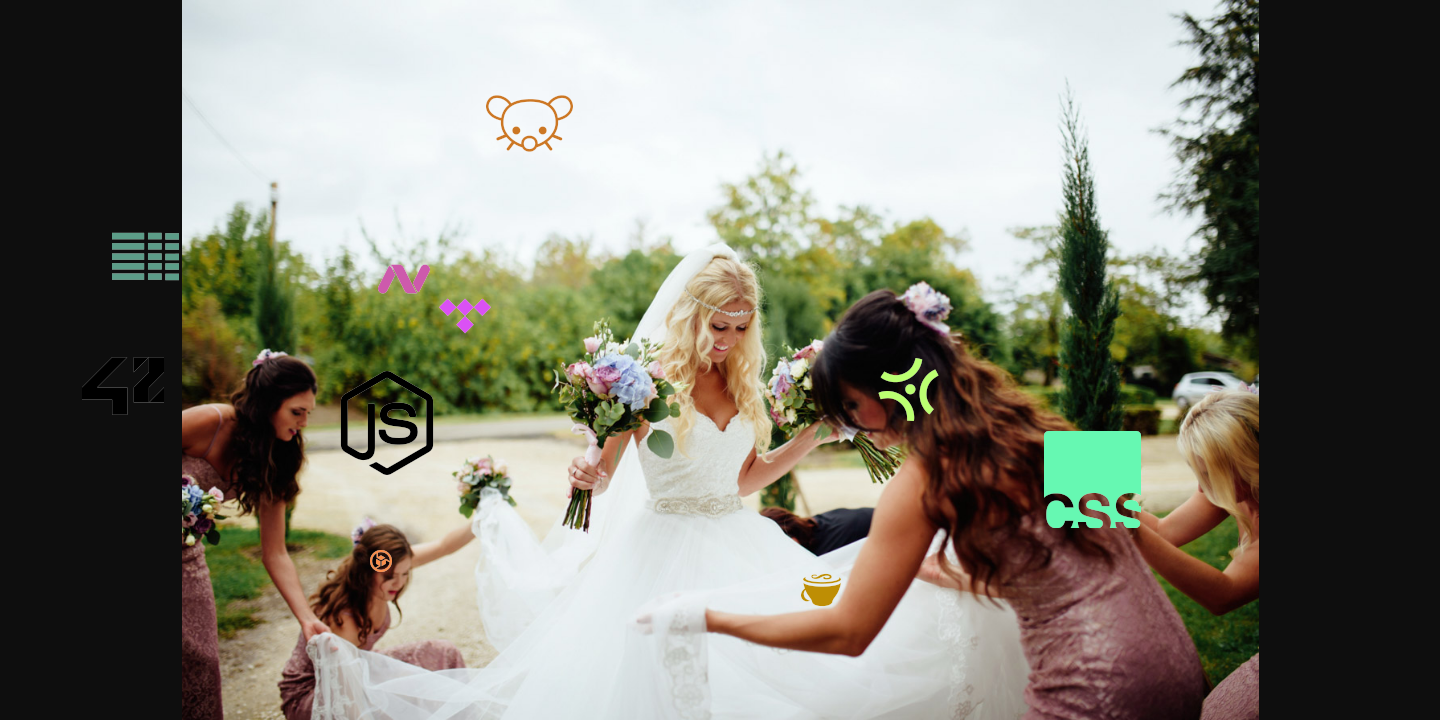  Describe the element at coordinates (387, 423) in the screenshot. I see `Node.js runtime environment logo` at that location.